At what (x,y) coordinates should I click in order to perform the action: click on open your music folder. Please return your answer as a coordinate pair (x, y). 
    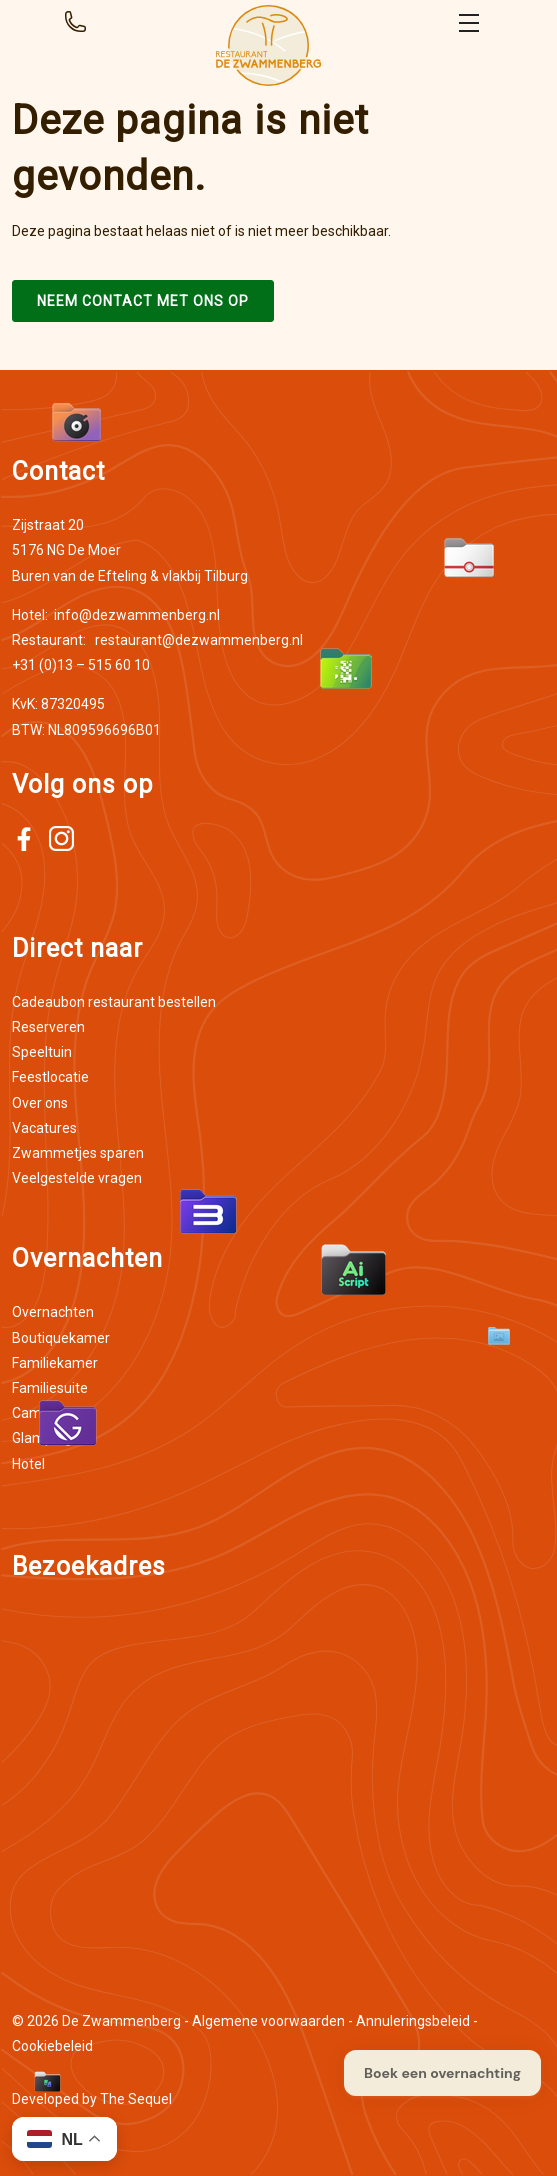
    Looking at the image, I should click on (76, 423).